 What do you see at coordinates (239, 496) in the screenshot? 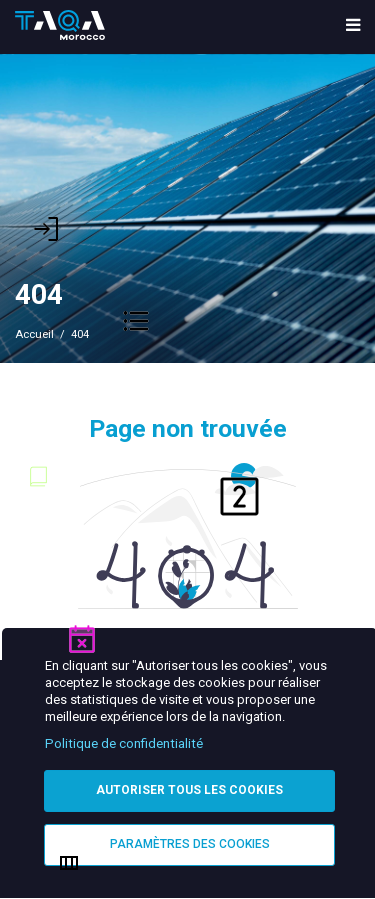
I see `select option number two` at bounding box center [239, 496].